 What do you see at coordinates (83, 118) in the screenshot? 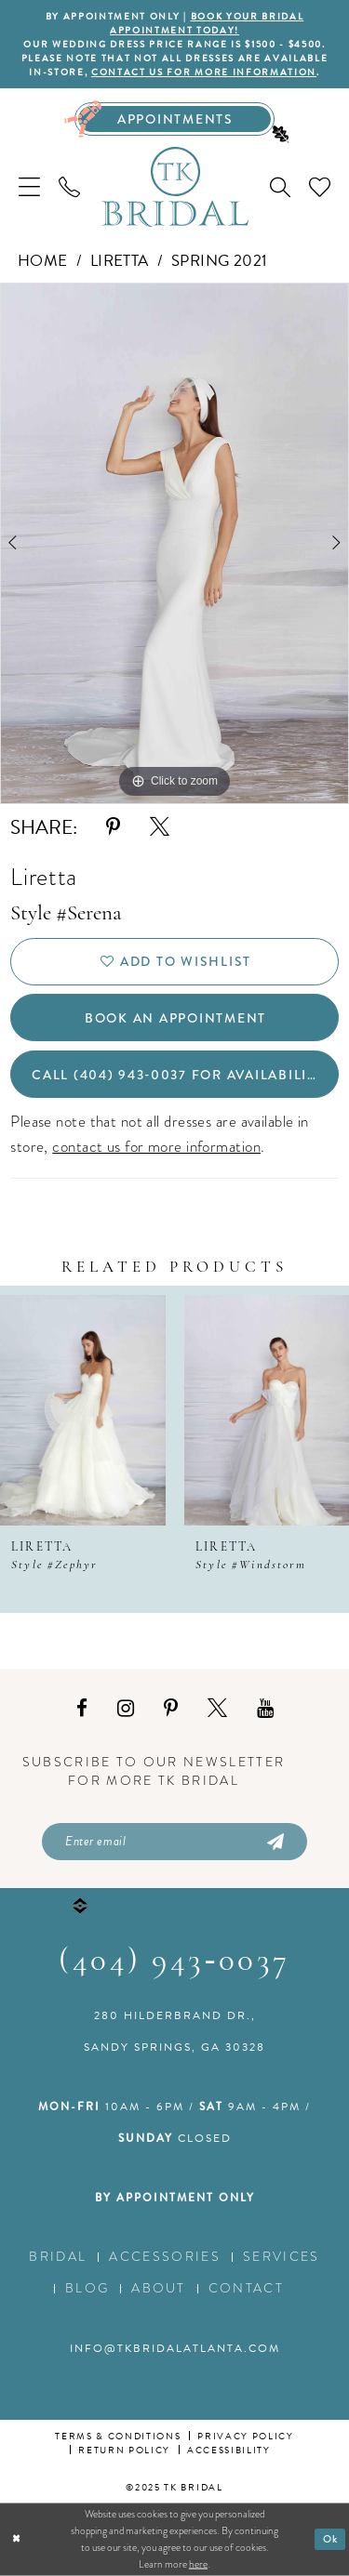
I see `bolt cutter tool item in game inventory` at bounding box center [83, 118].